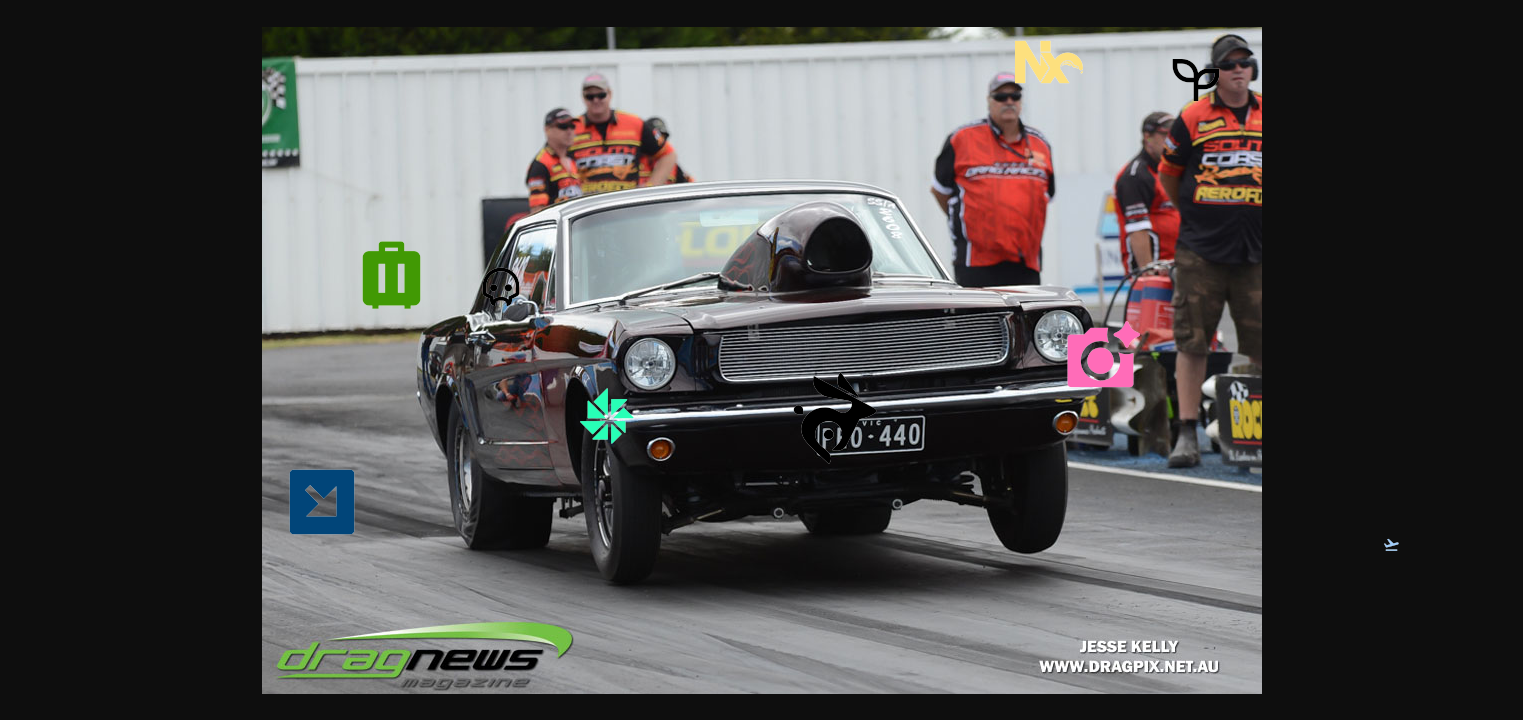  What do you see at coordinates (835, 418) in the screenshot?
I see `bunny.net logo` at bounding box center [835, 418].